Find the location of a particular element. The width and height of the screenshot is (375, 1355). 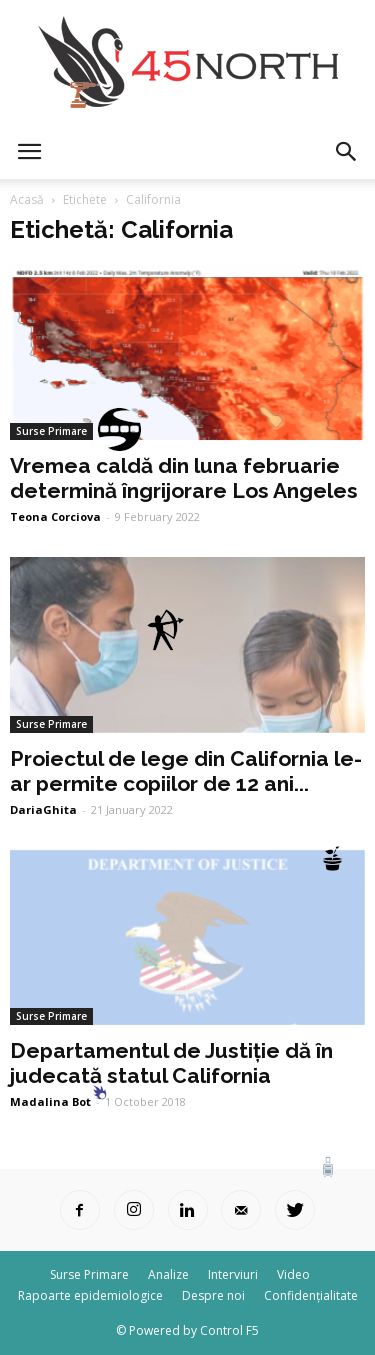

start a new project or initiative is located at coordinates (332, 858).